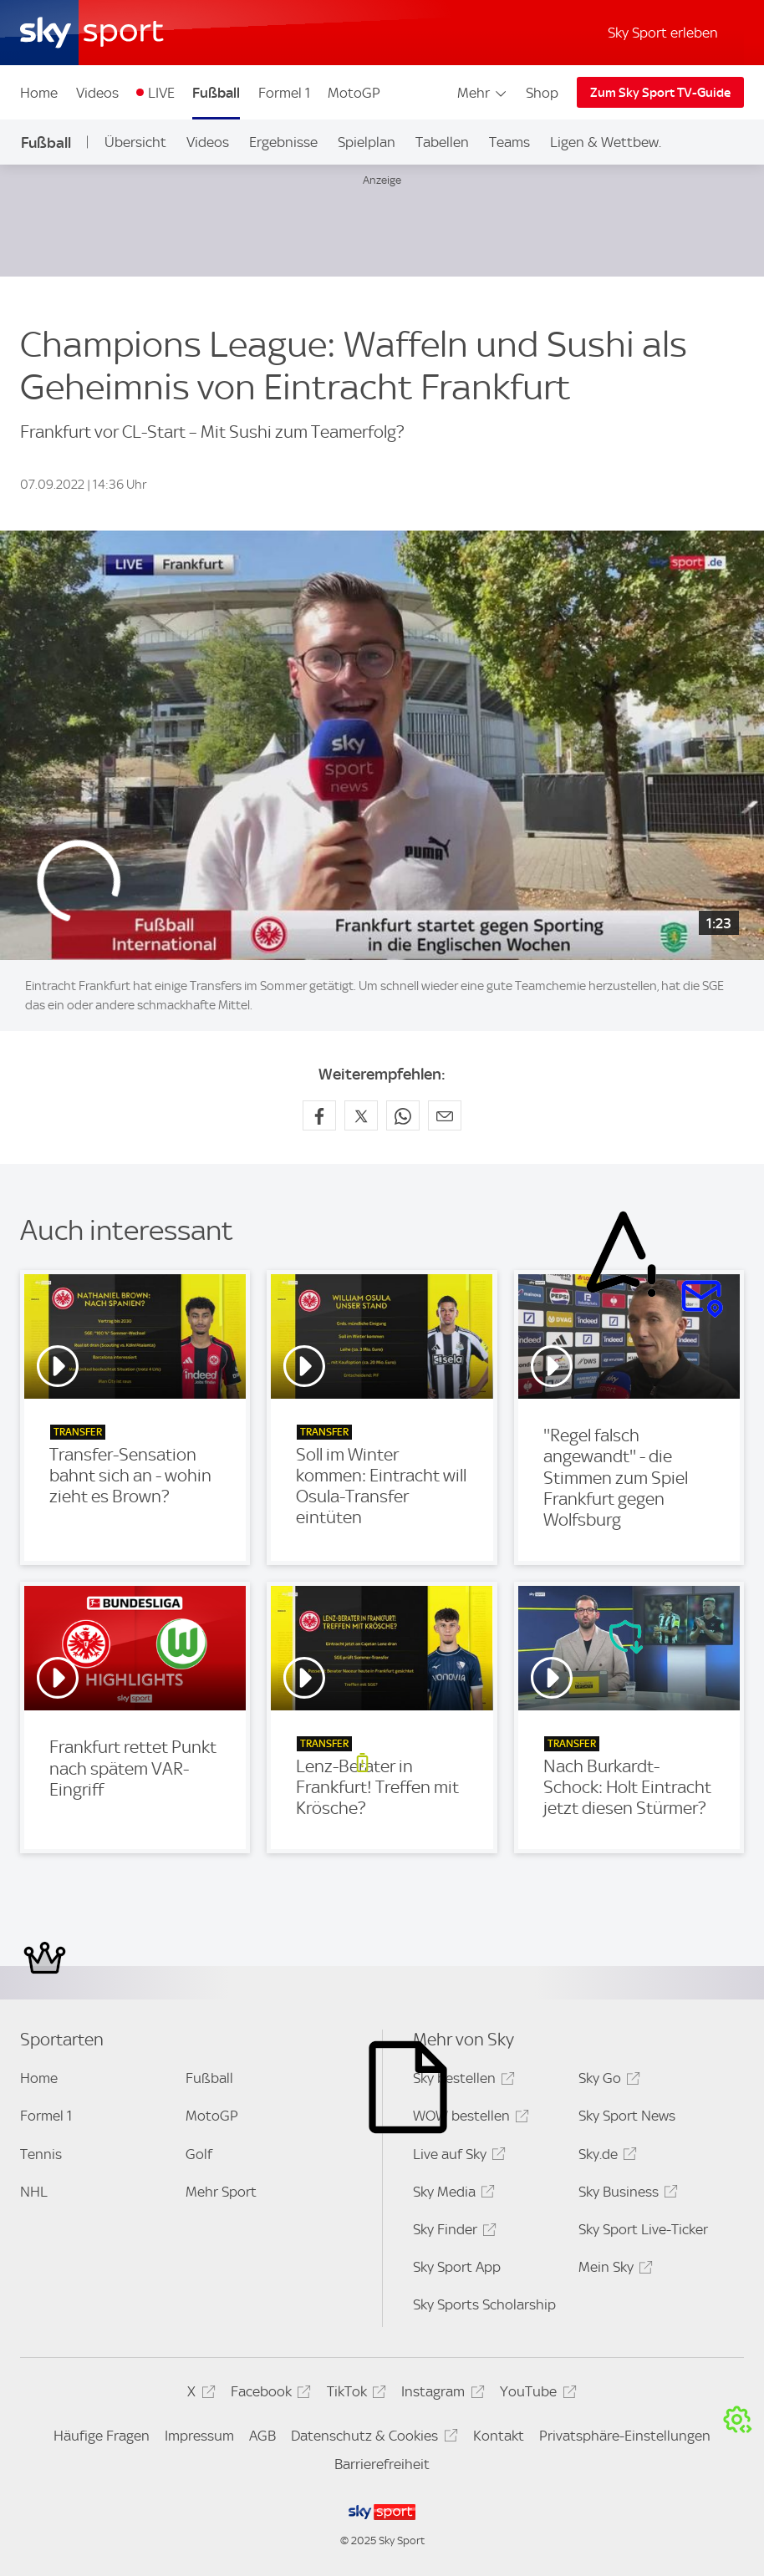 This screenshot has height=2576, width=764. Describe the element at coordinates (44, 1959) in the screenshot. I see `indicates premium or VIP membership status` at that location.